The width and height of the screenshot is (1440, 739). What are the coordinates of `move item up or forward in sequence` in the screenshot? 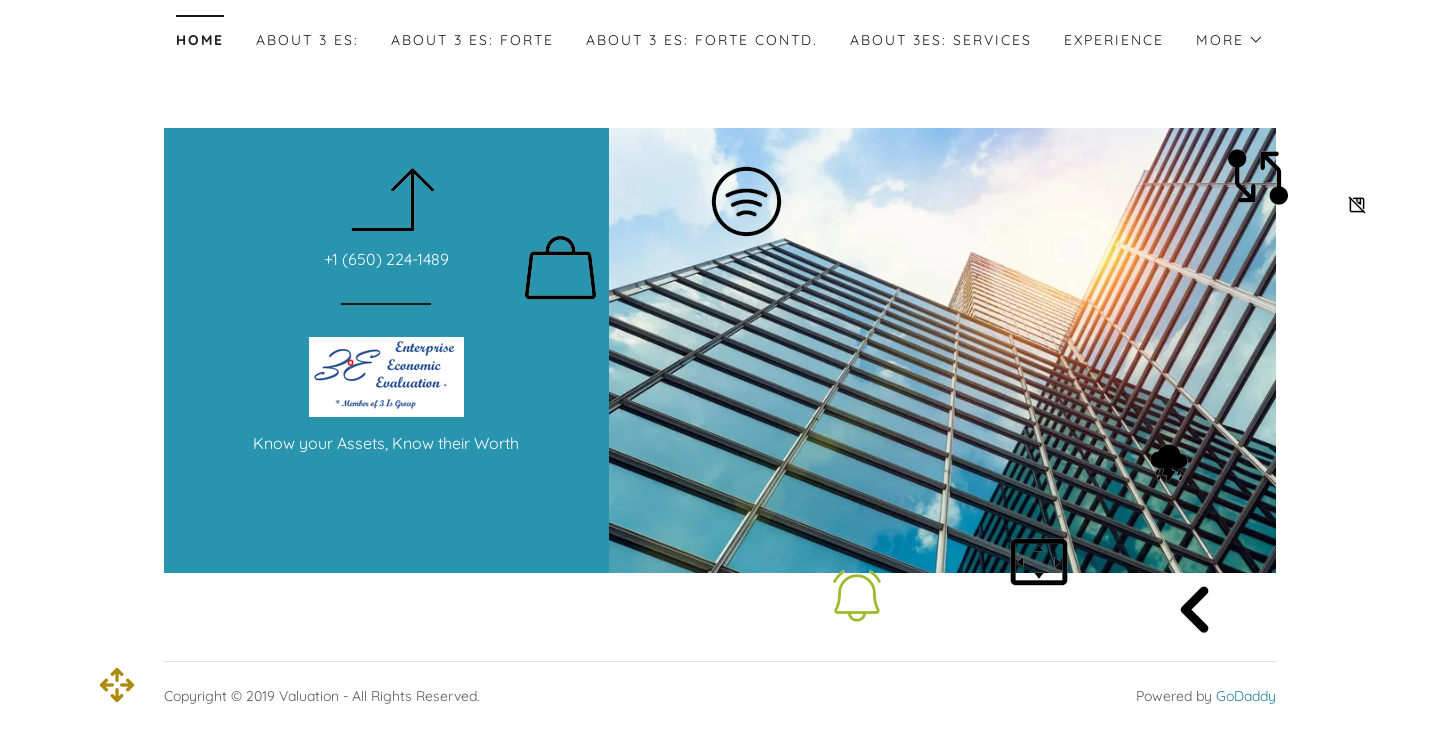 It's located at (396, 203).